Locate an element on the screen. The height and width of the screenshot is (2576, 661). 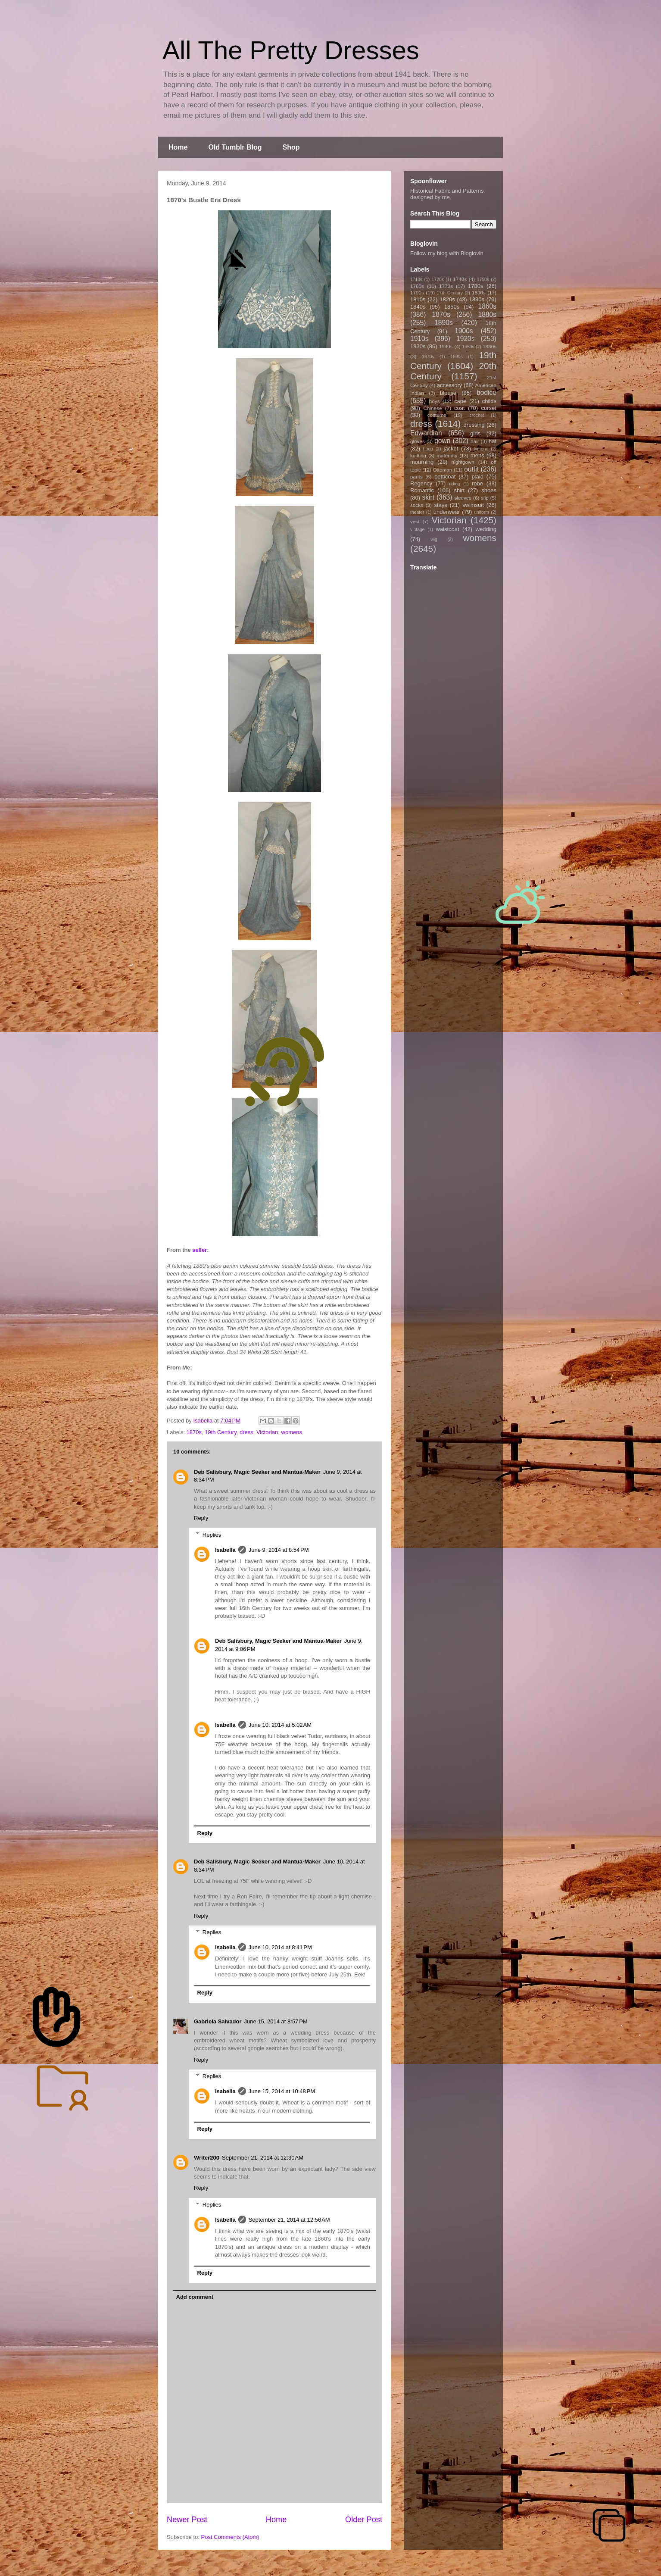
indicates assistive listening systems available is located at coordinates (284, 1066).